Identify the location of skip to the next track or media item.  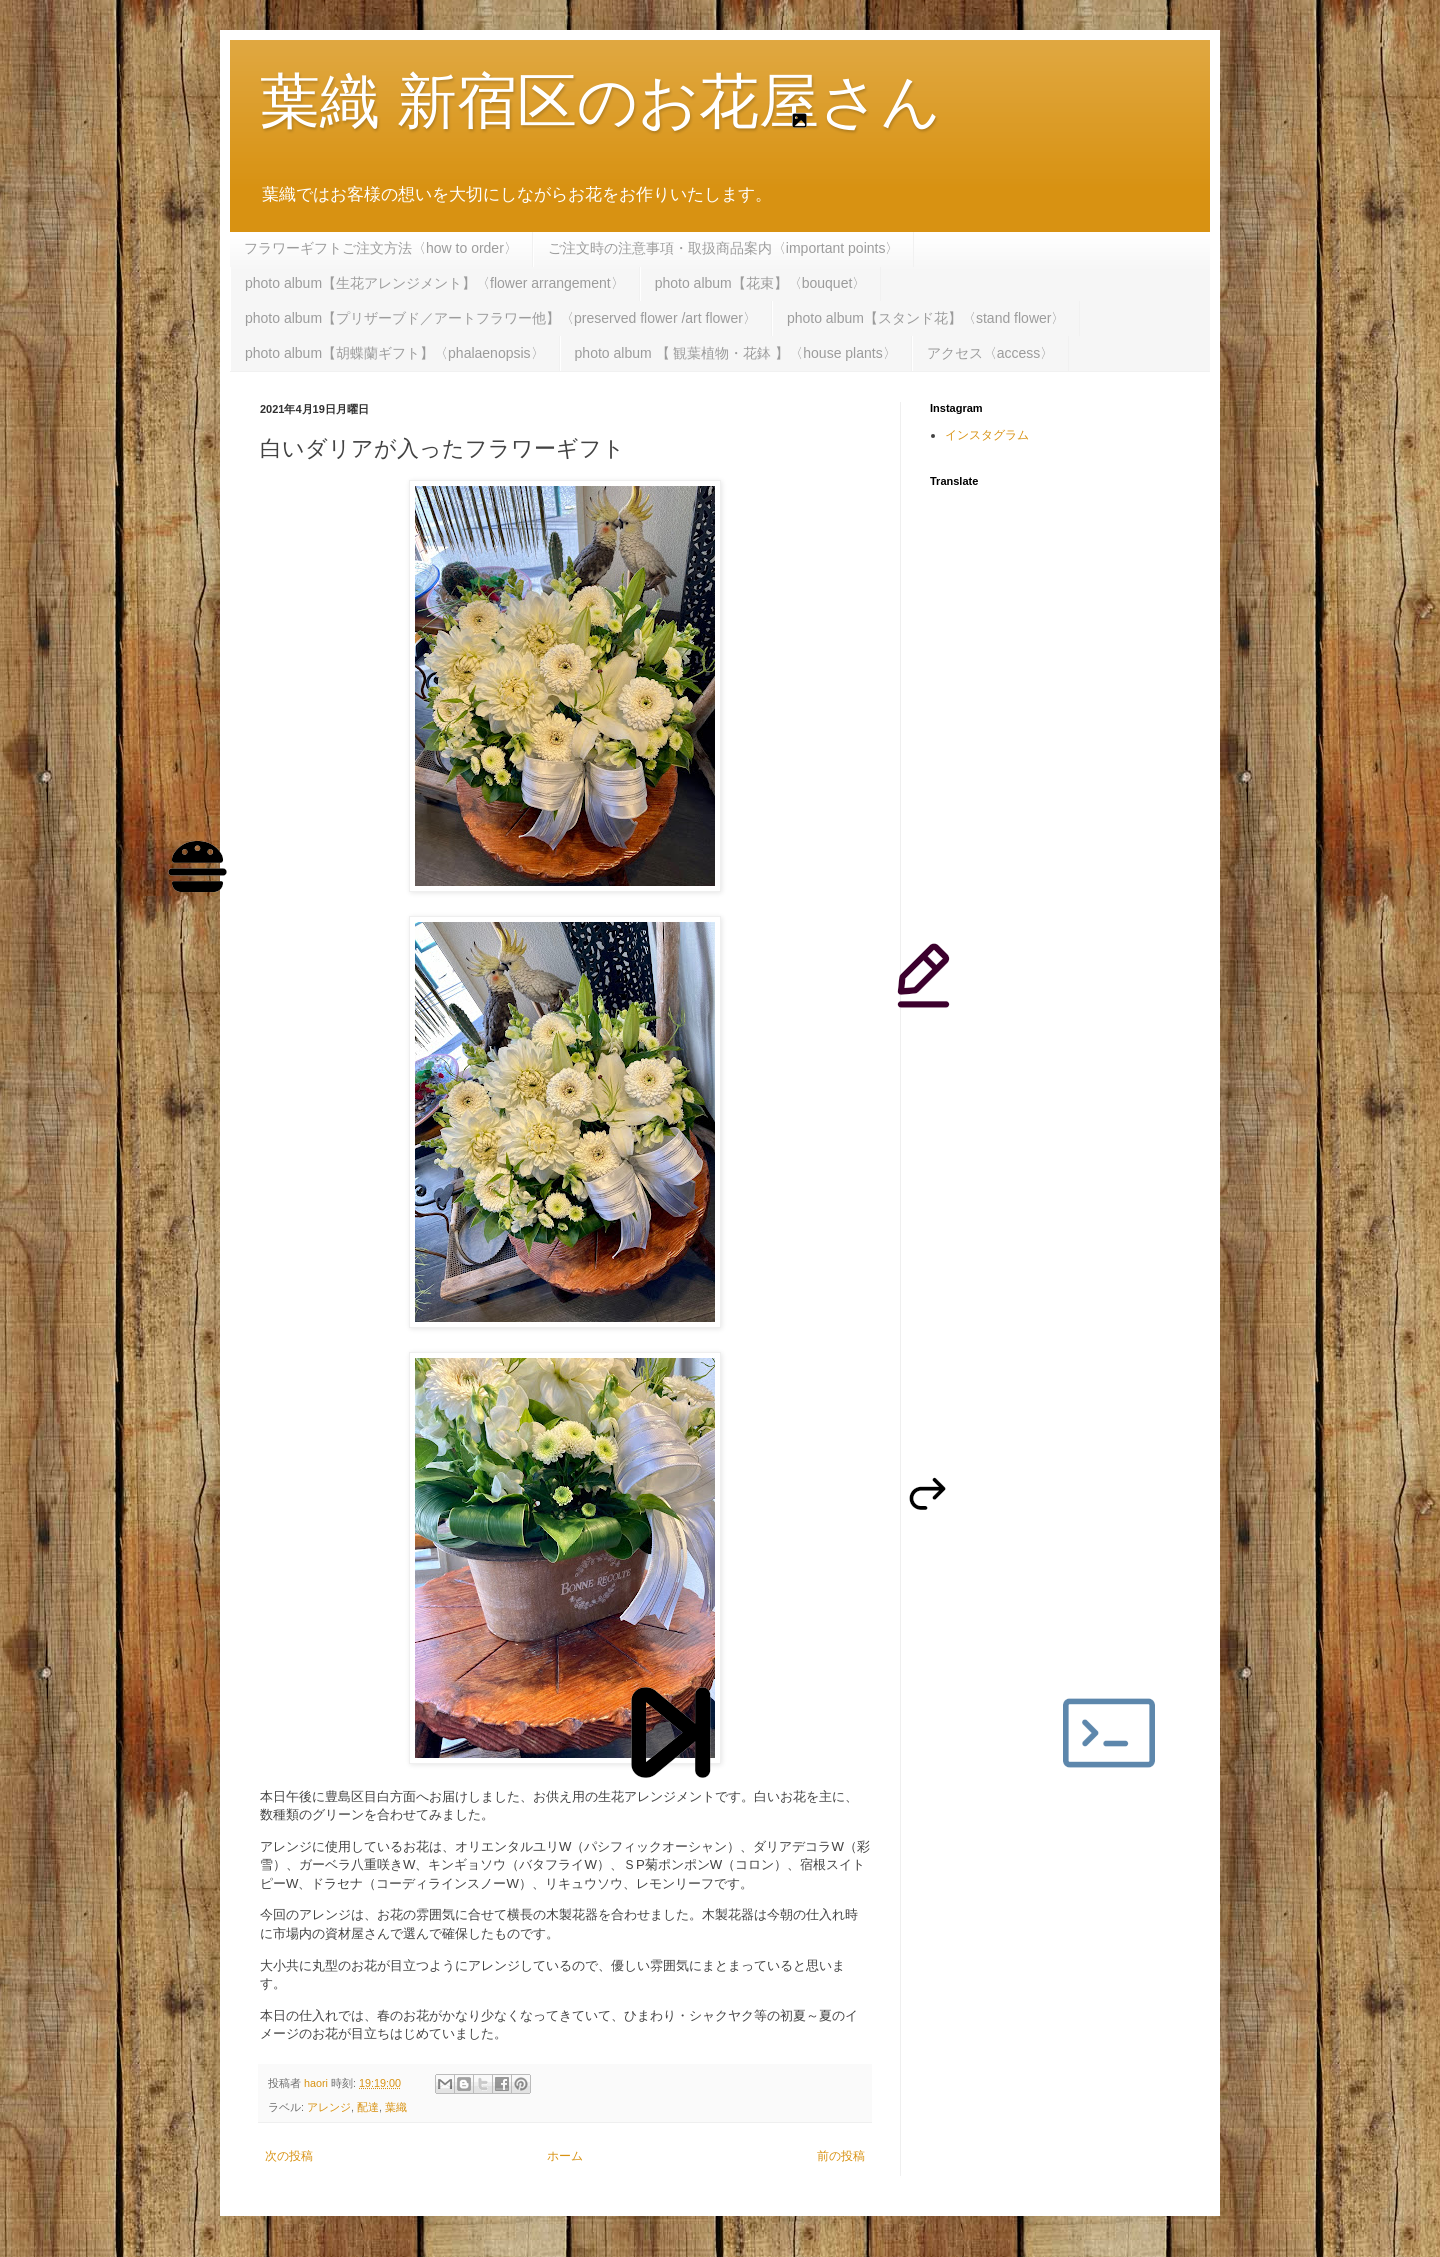
(672, 1732).